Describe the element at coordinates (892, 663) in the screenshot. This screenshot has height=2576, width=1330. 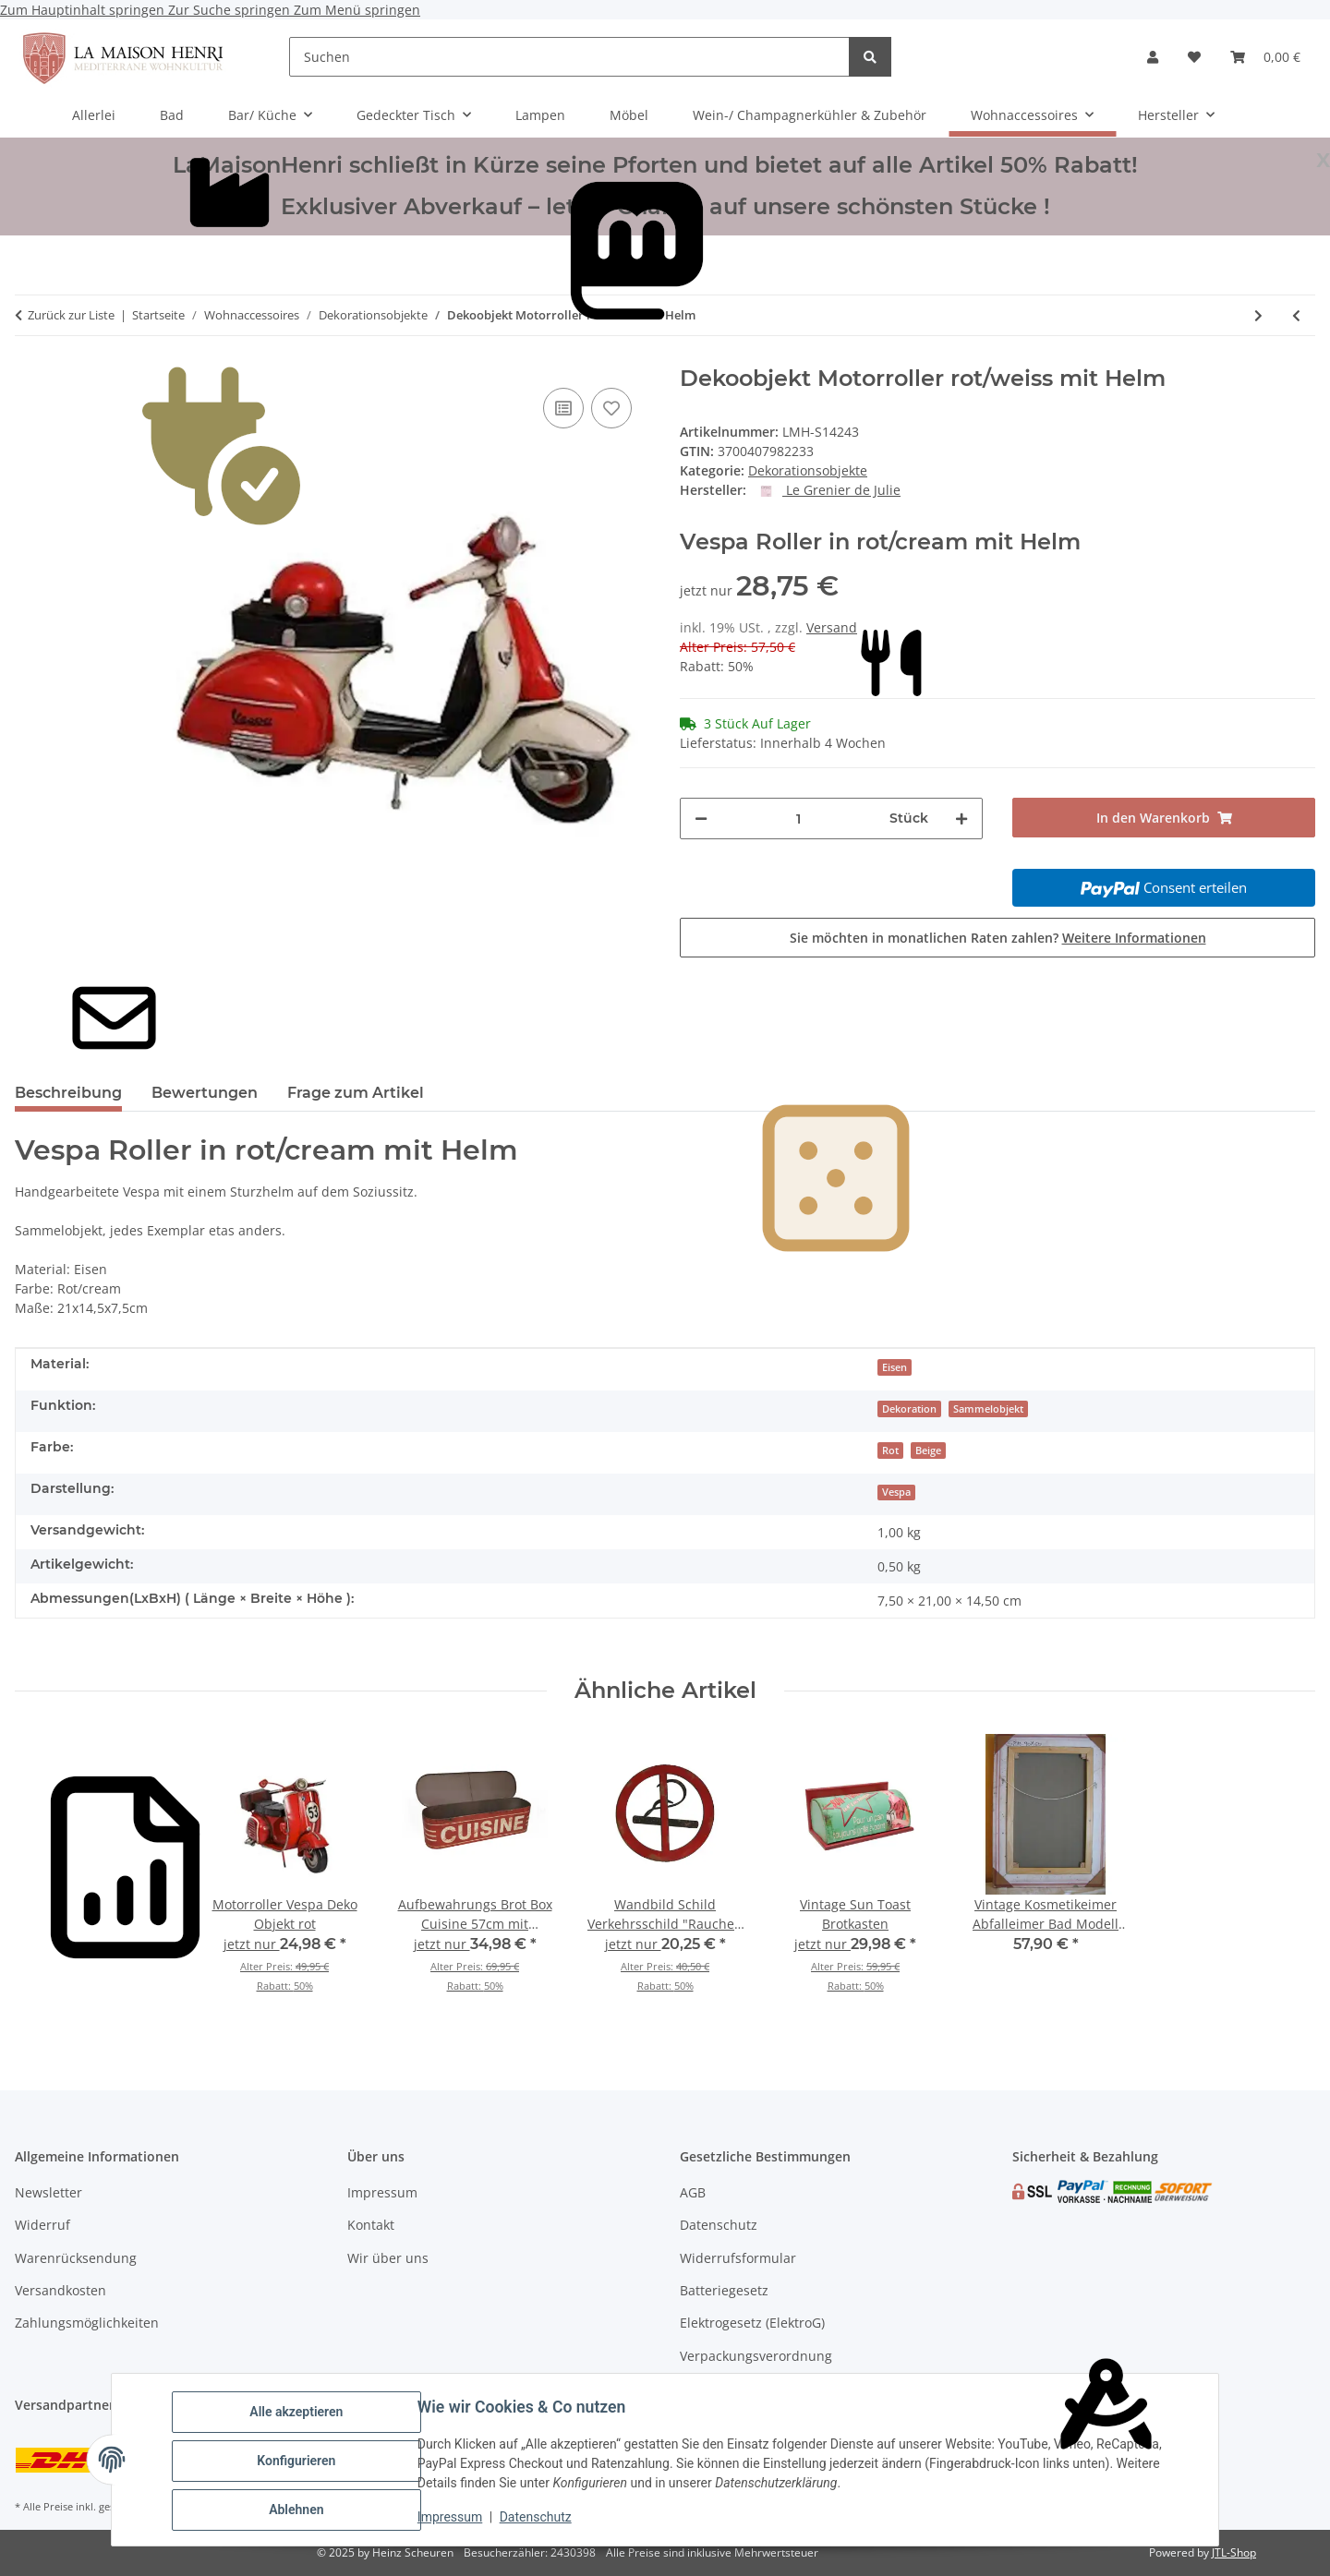
I see `find nearby restaurants or dining options` at that location.